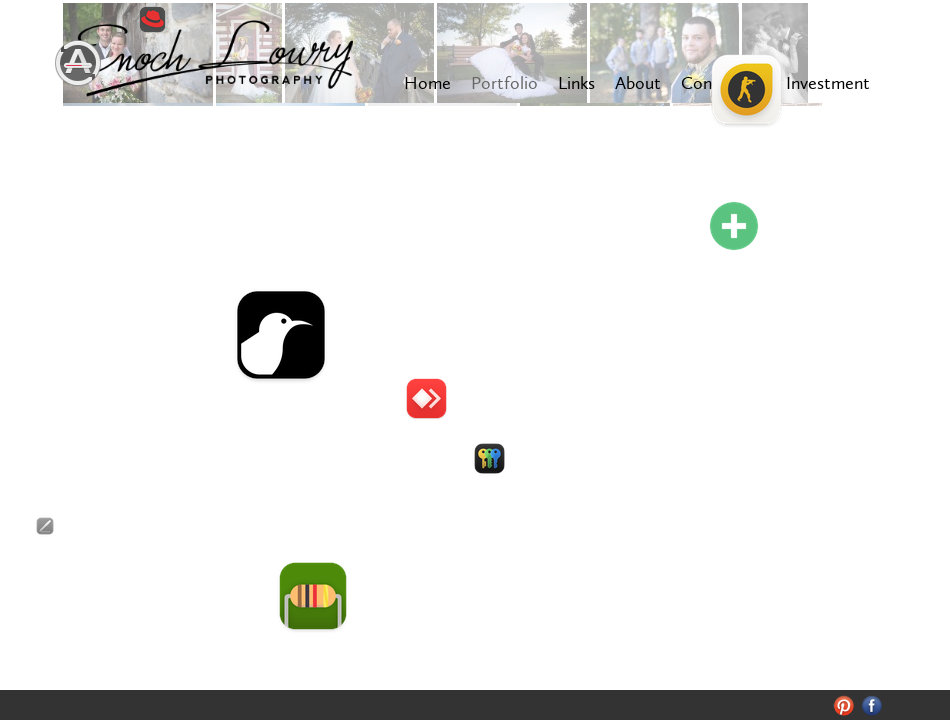 The width and height of the screenshot is (950, 720). I want to click on launch counter-strike, so click(746, 89).